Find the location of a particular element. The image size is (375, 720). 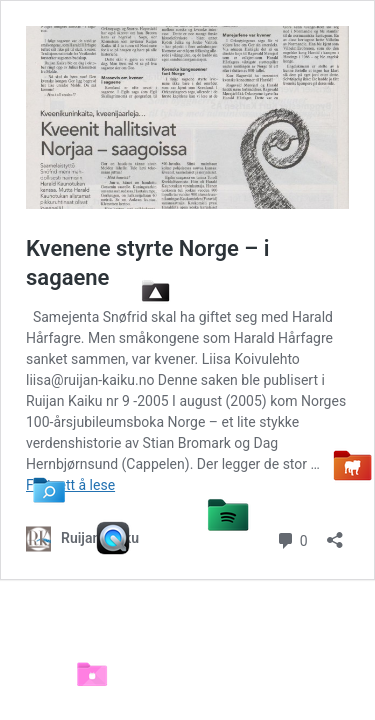

open vercel project files is located at coordinates (155, 291).